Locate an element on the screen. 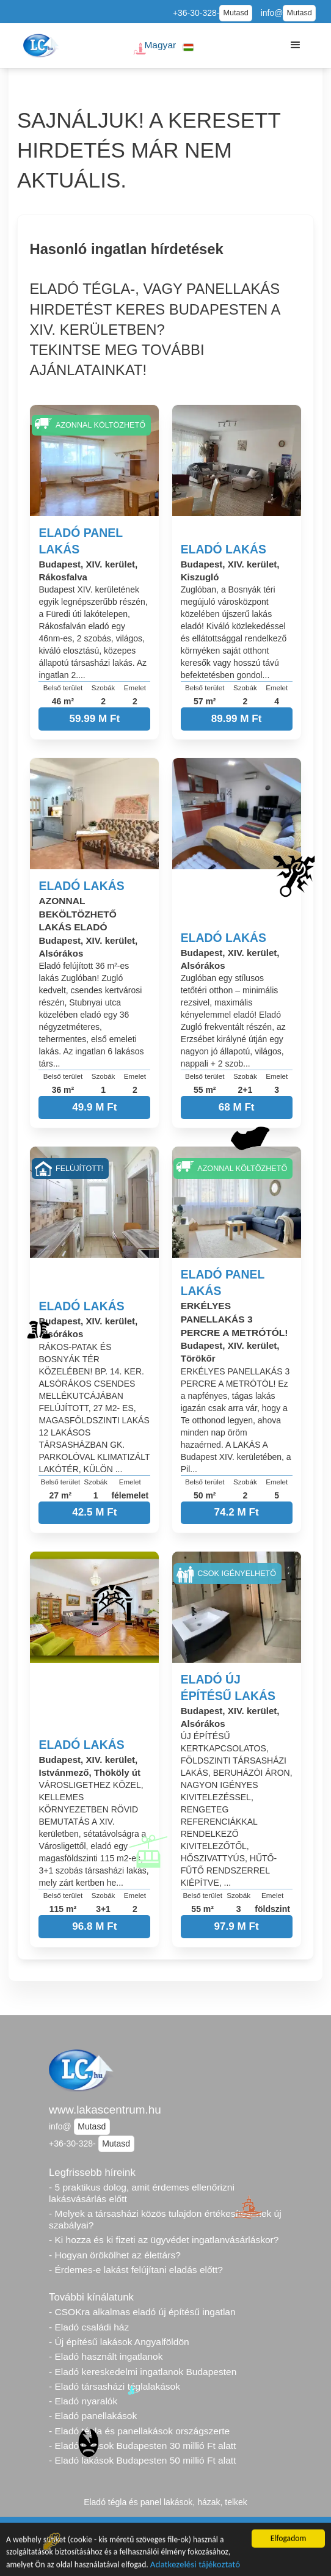 The height and width of the screenshot is (2576, 331). select a superhero or villain character is located at coordinates (87, 2442).